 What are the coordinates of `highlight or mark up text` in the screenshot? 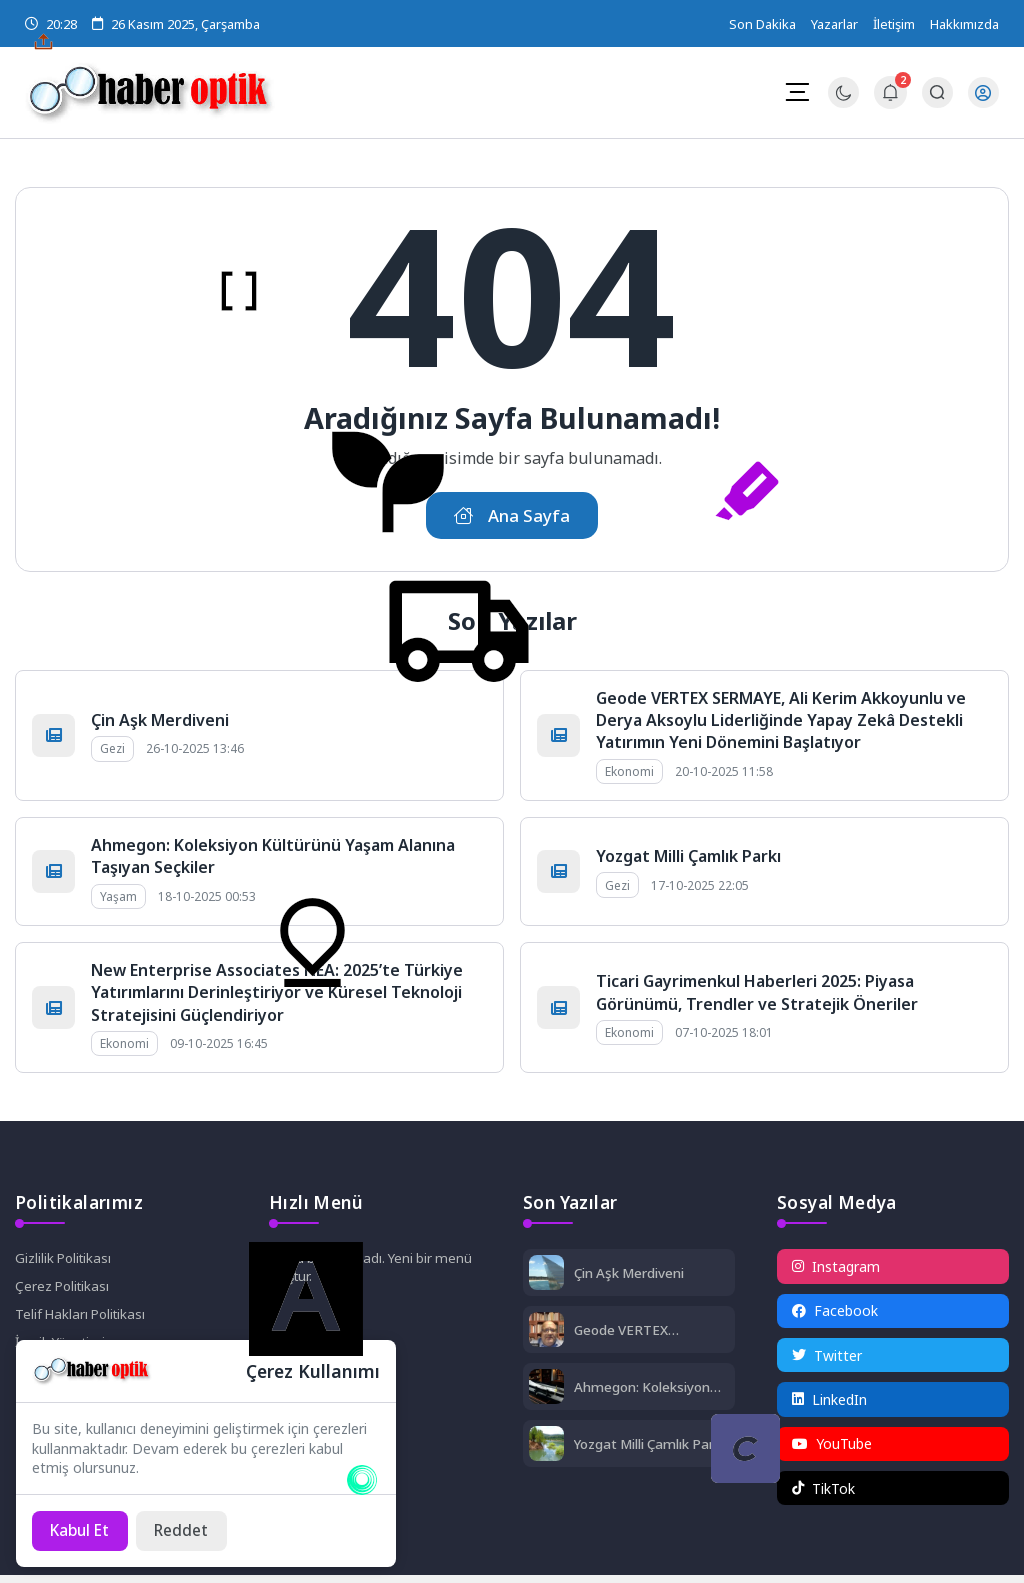 It's located at (748, 492).